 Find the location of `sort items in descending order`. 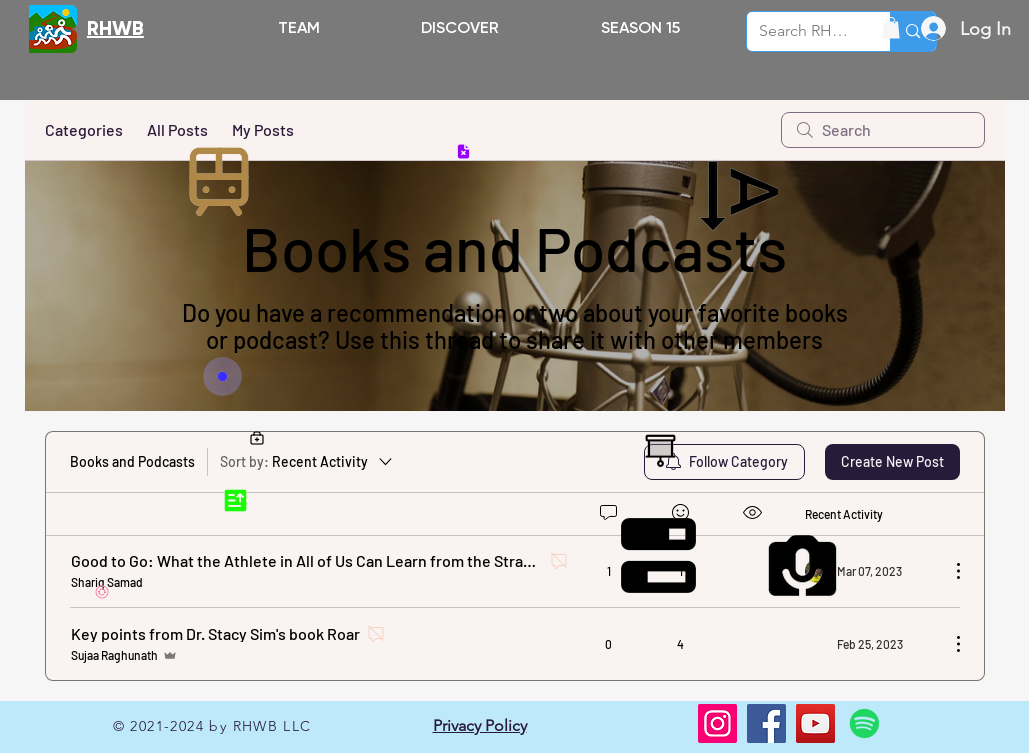

sort items in descending order is located at coordinates (235, 500).